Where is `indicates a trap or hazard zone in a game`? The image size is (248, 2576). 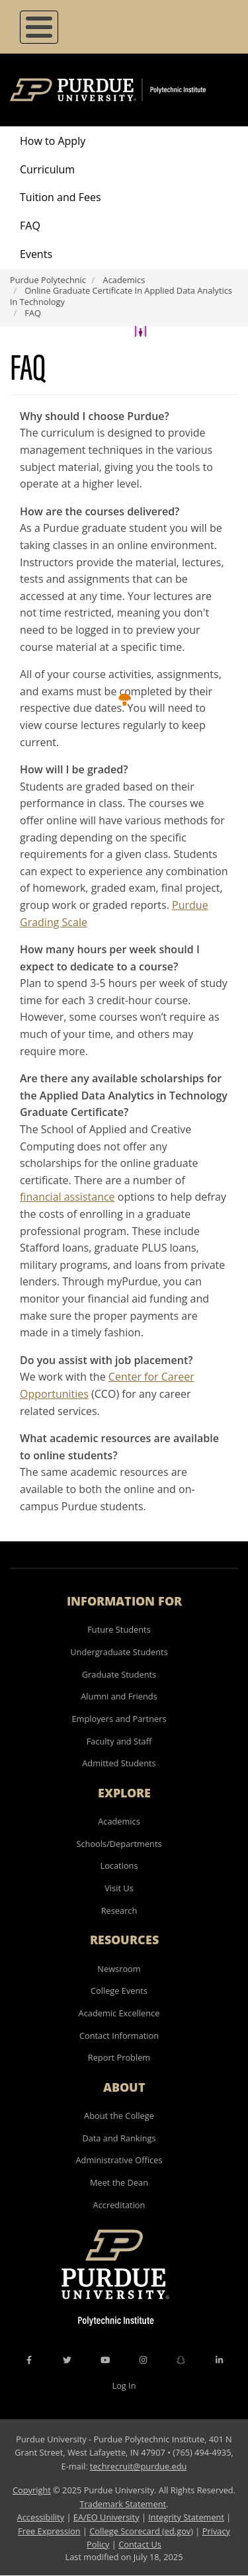 indicates a trap or hazard zone in a game is located at coordinates (140, 331).